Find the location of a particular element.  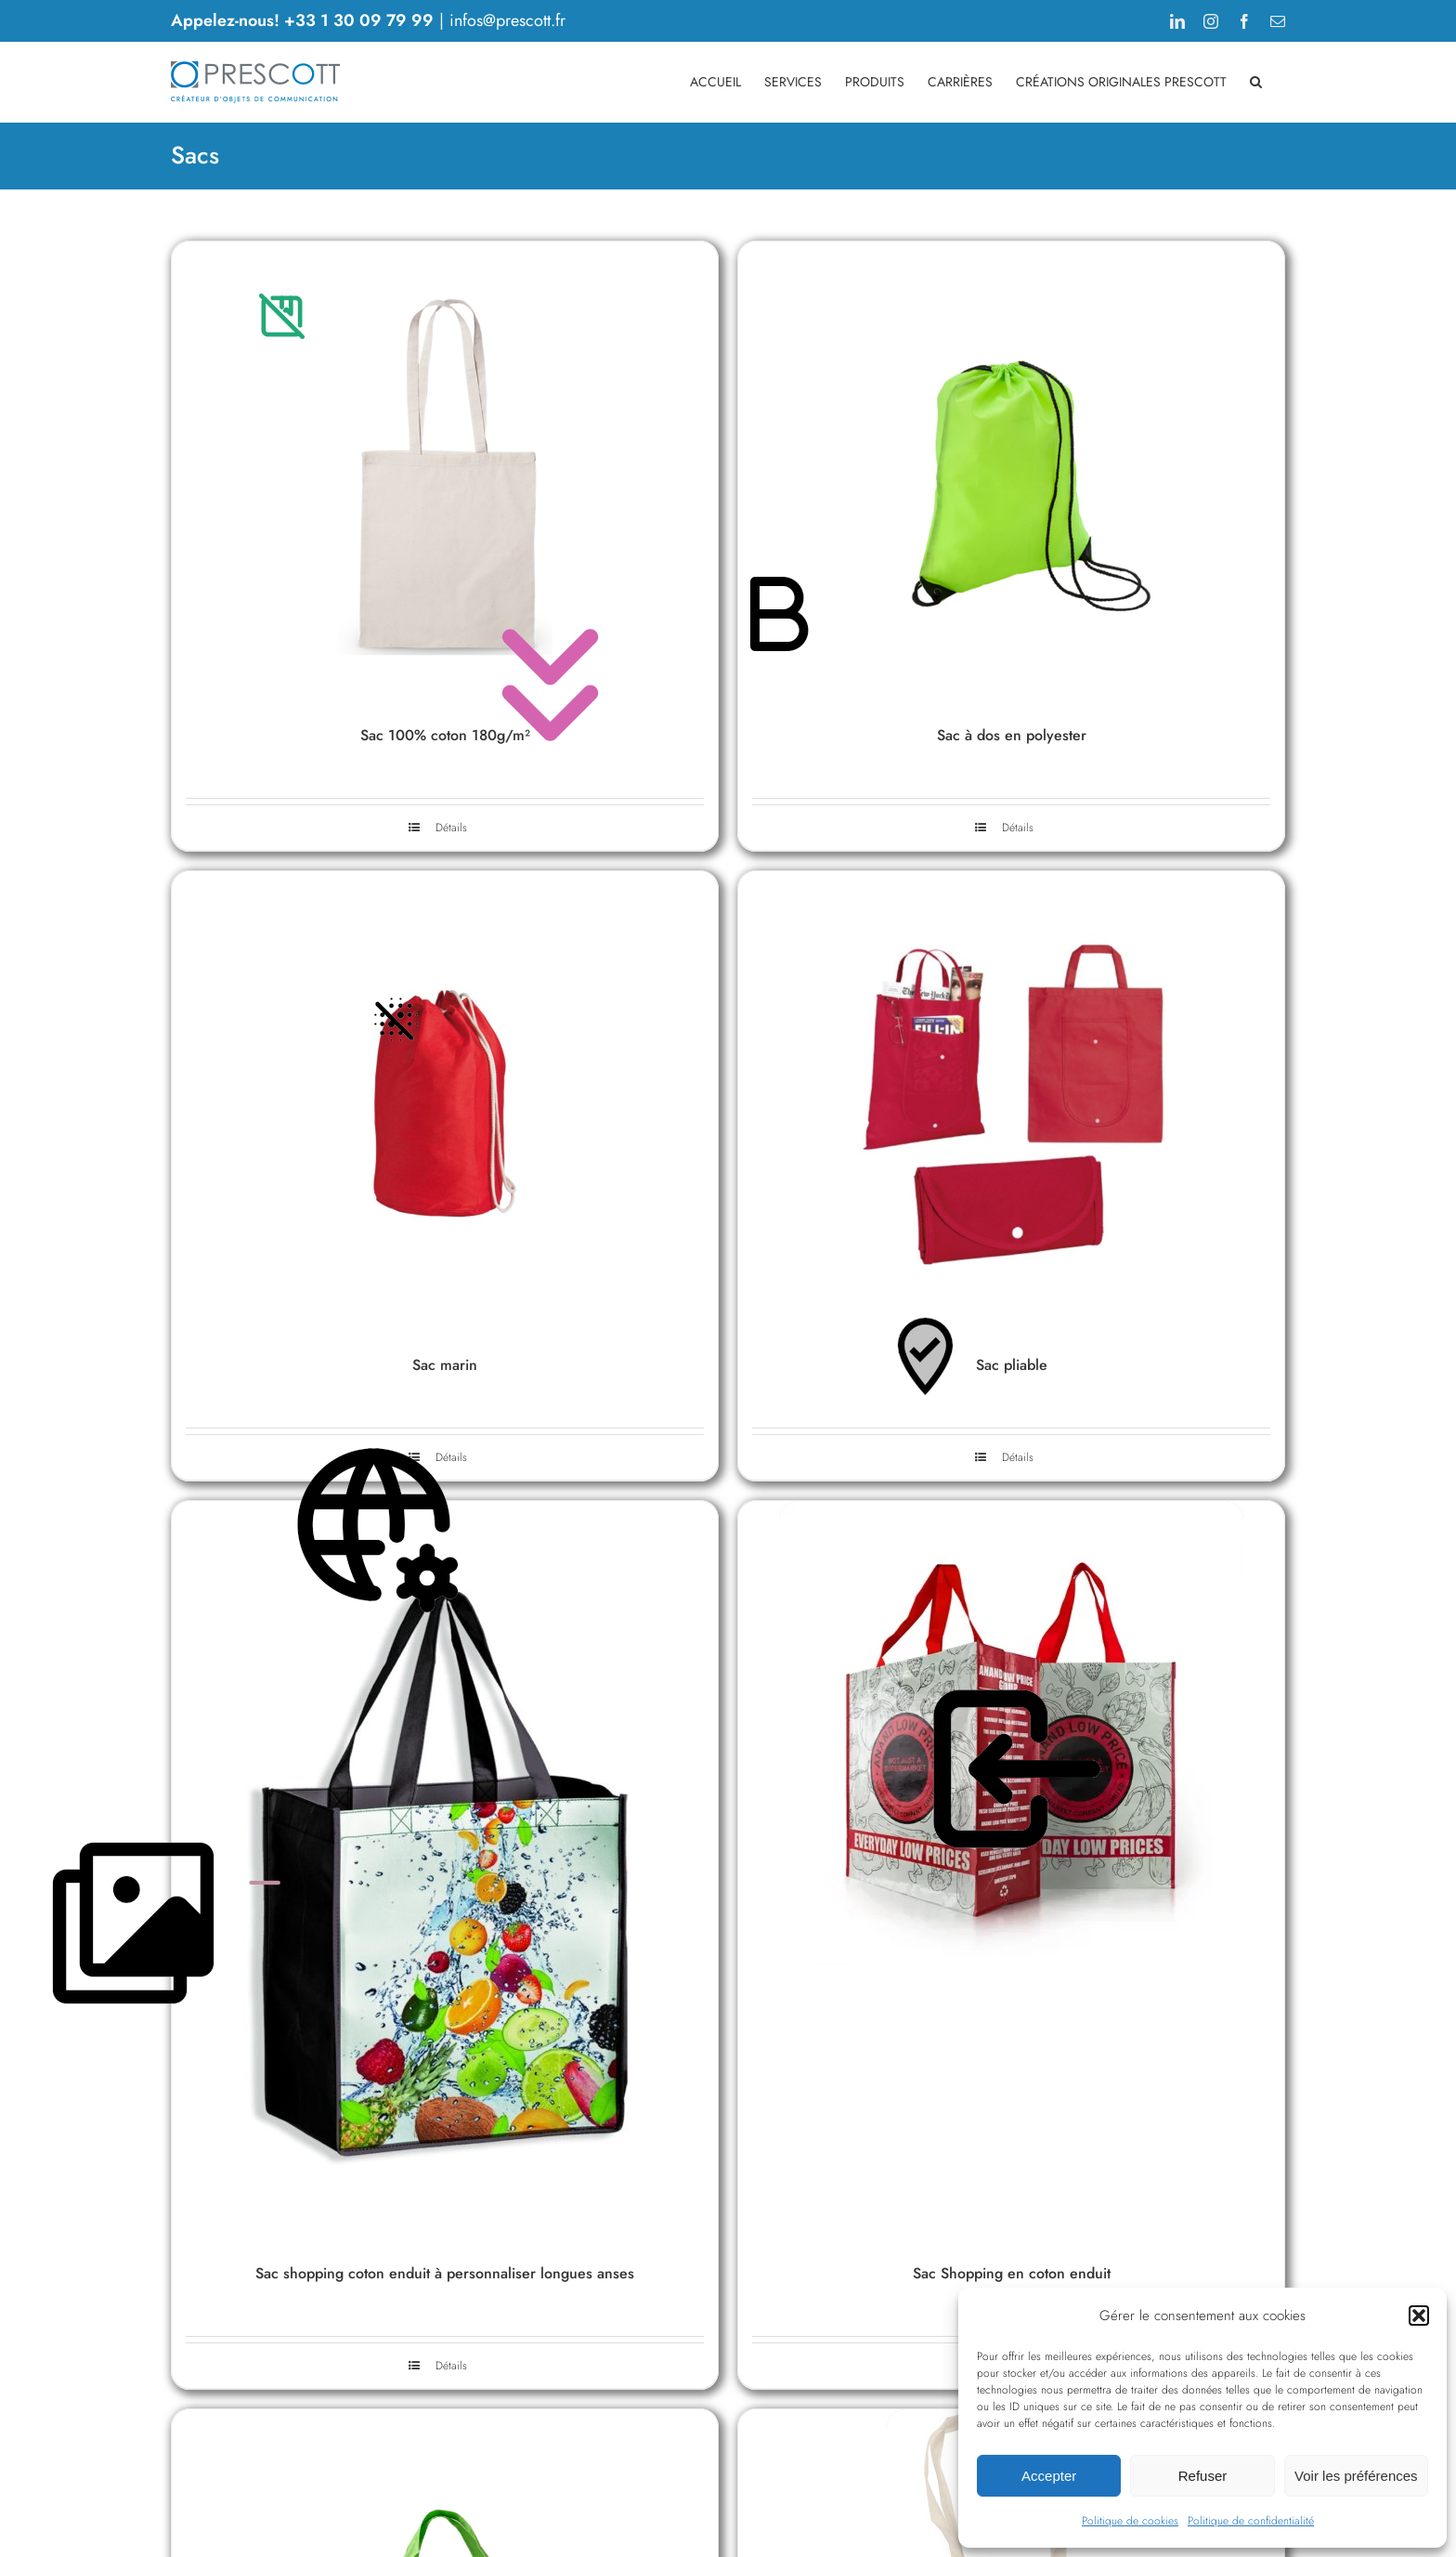

confirm or select a voting location is located at coordinates (925, 1355).